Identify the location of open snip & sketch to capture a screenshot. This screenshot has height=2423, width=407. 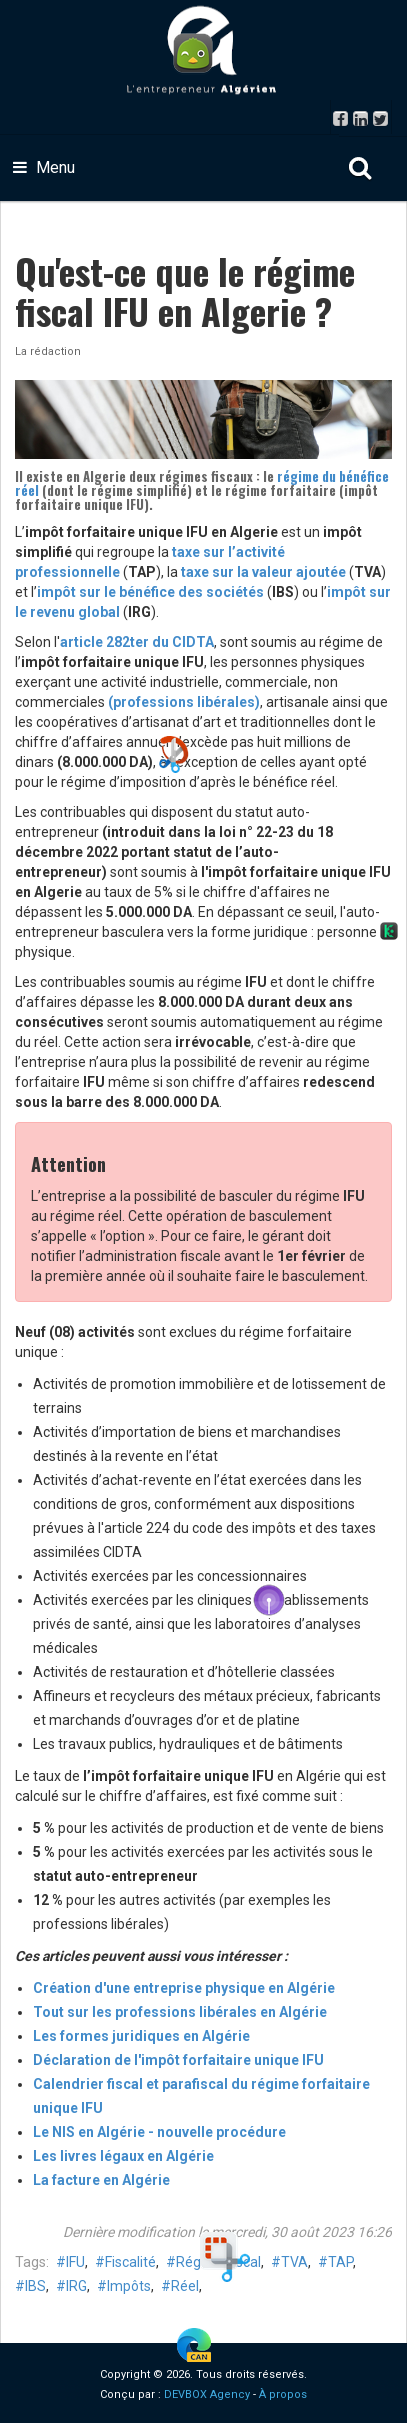
(173, 754).